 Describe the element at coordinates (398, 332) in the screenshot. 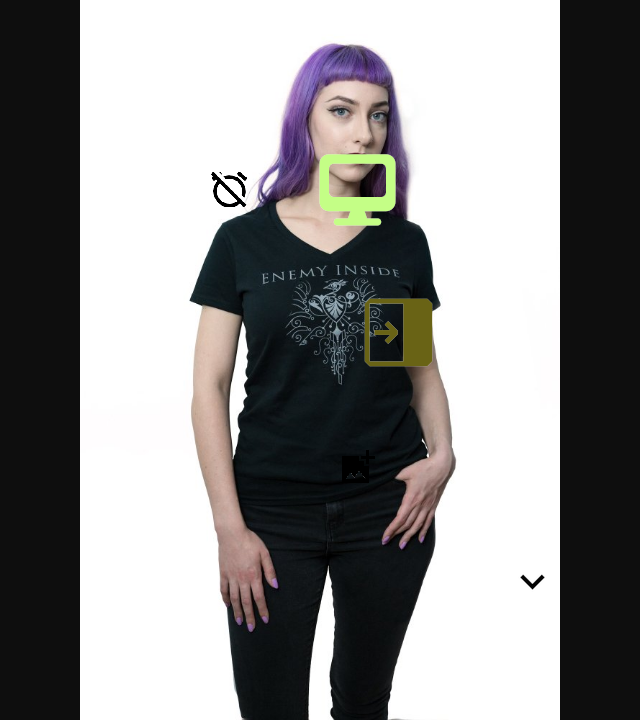

I see `dock panel to the right side of the editor` at that location.